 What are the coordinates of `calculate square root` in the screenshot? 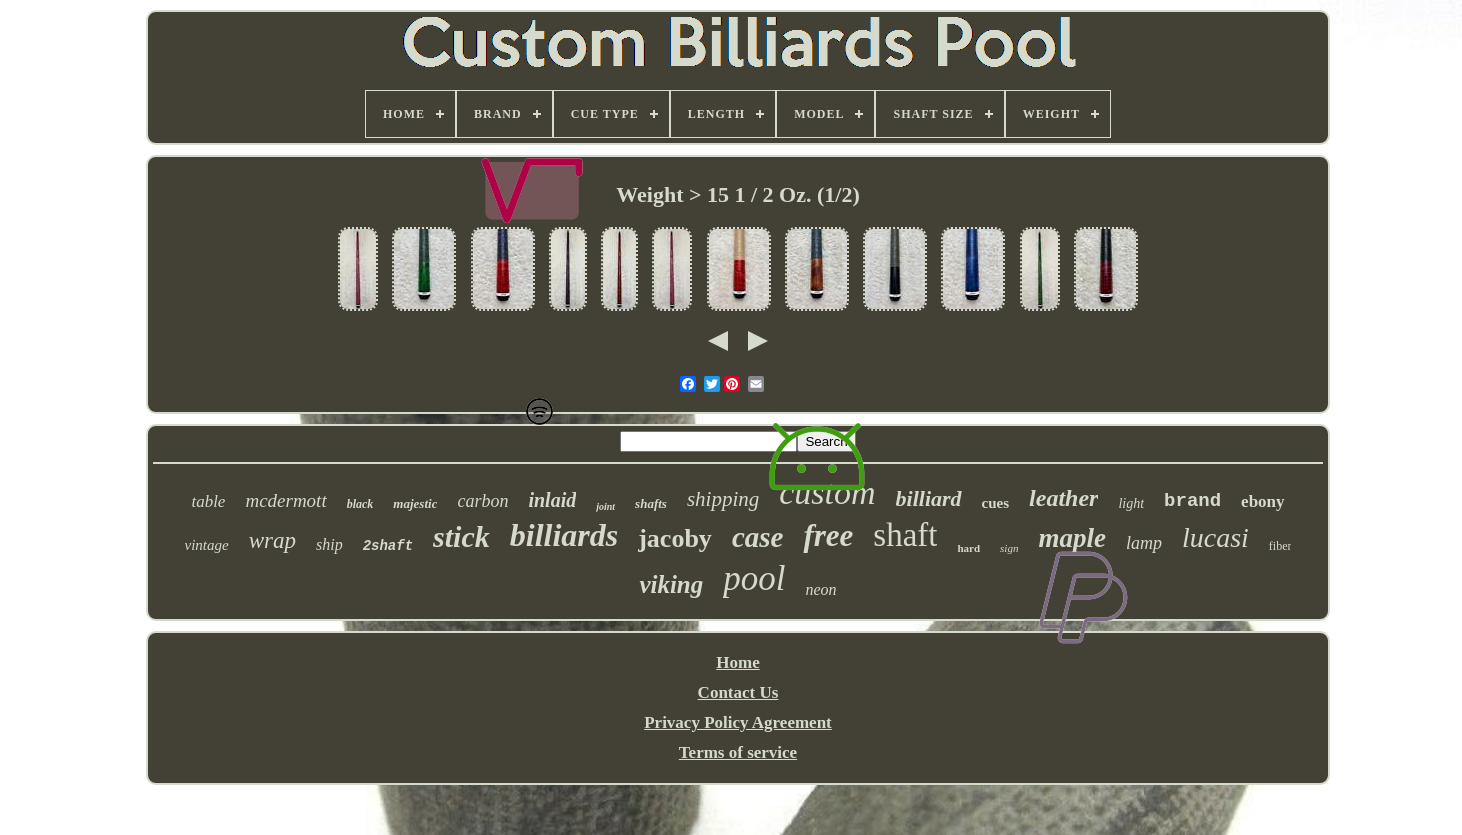 It's located at (528, 183).